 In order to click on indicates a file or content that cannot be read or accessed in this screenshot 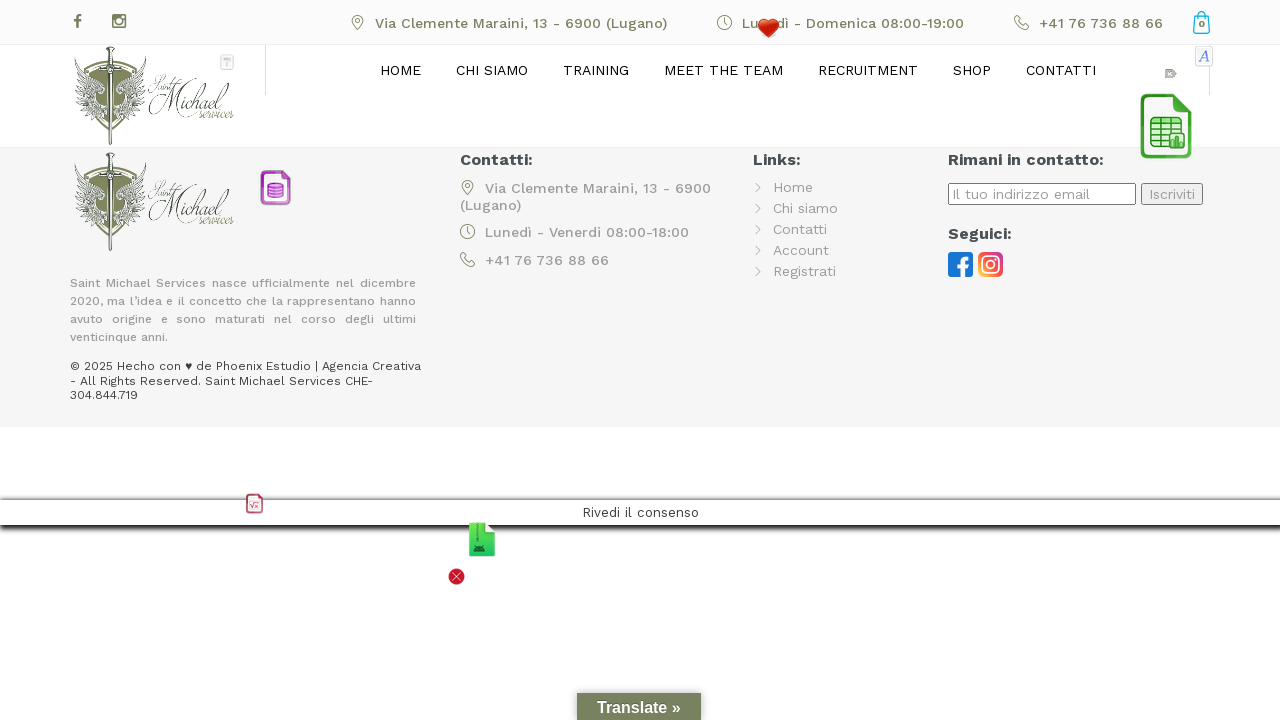, I will do `click(456, 576)`.